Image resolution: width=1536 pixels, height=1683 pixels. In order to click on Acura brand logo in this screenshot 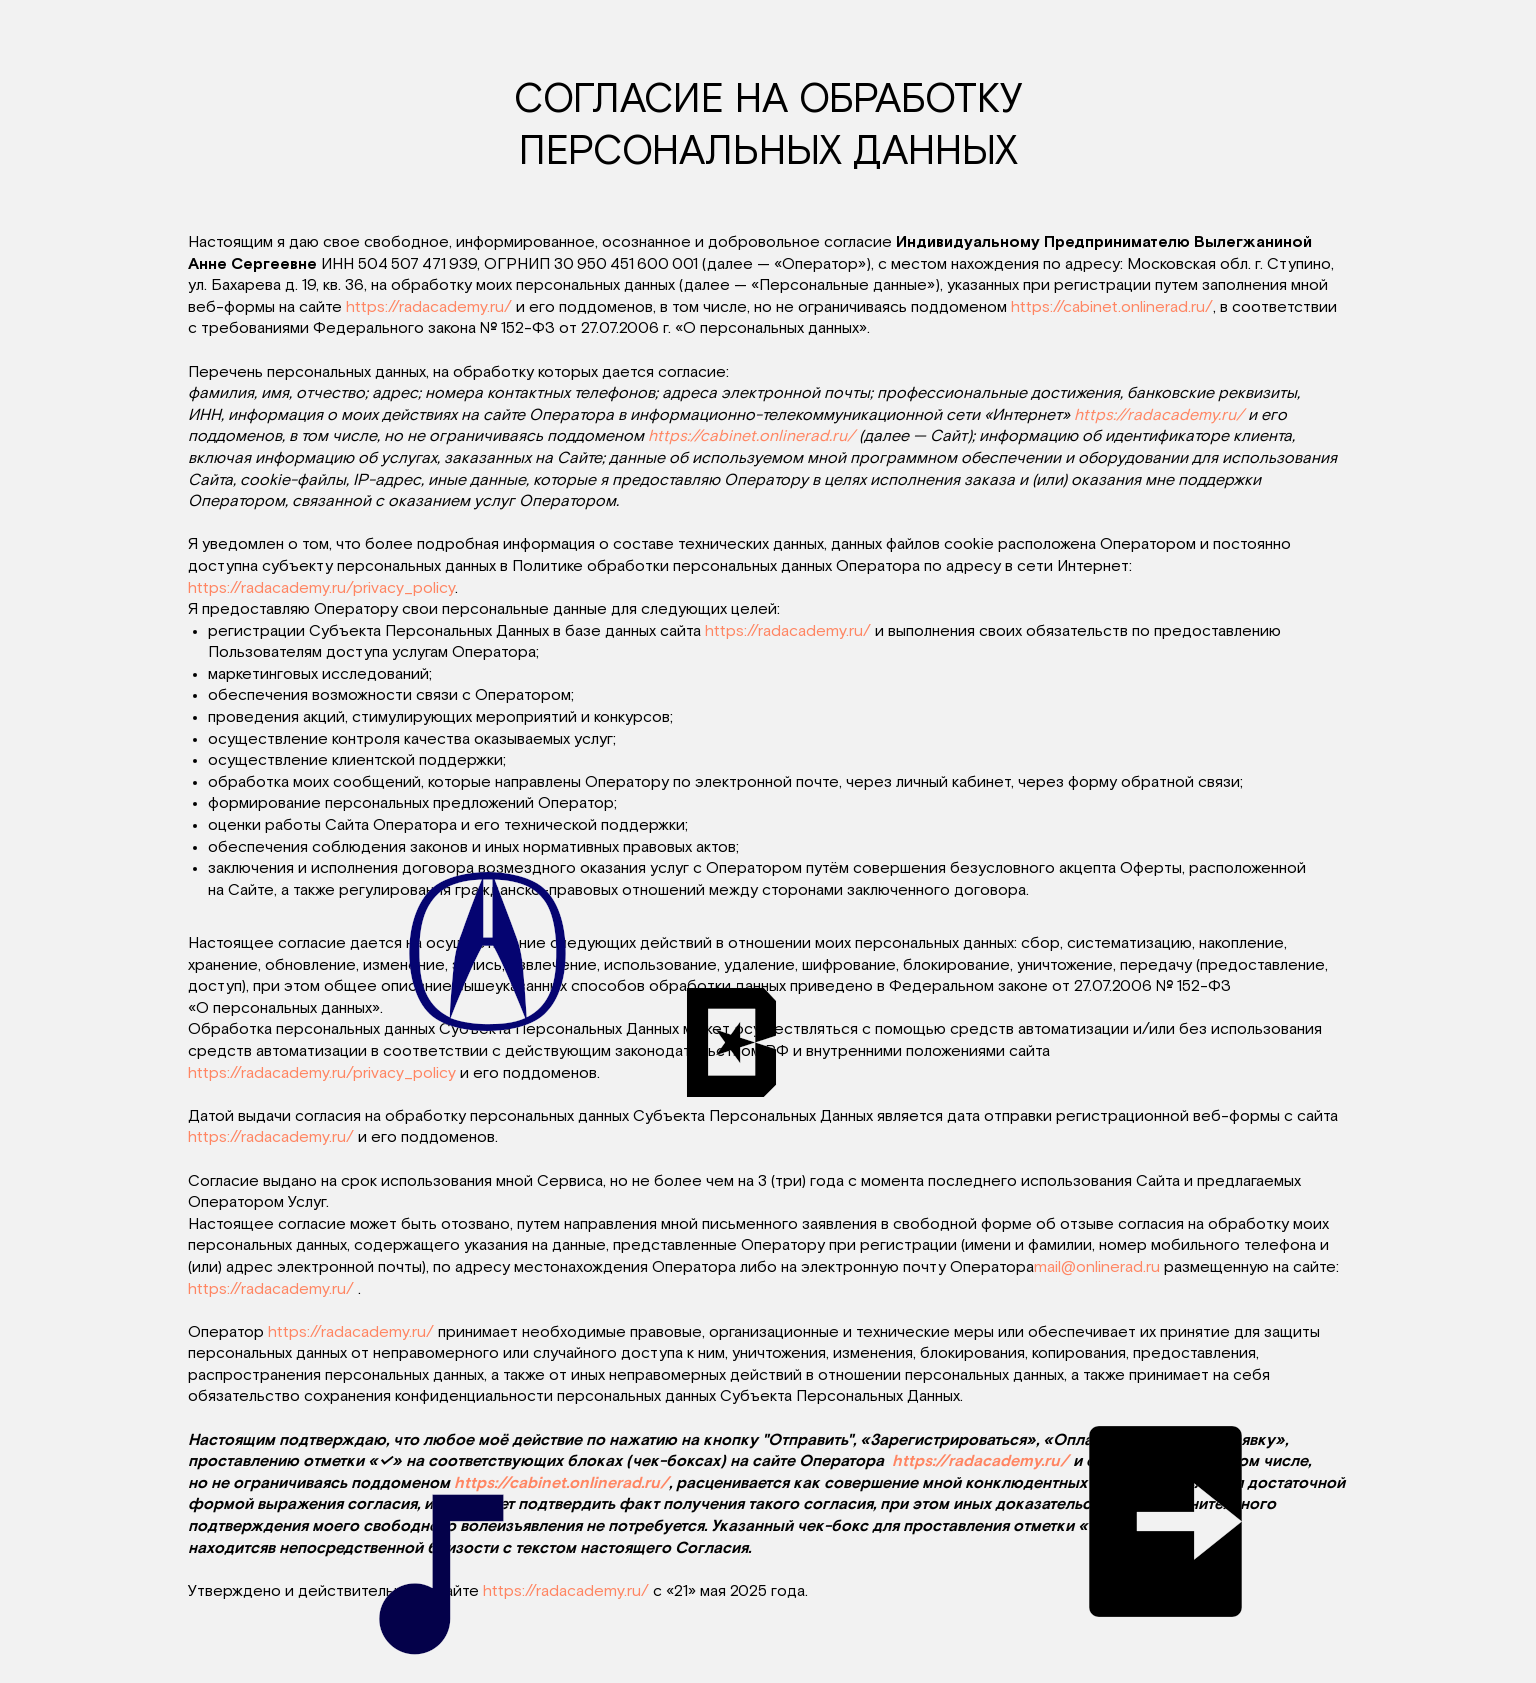, I will do `click(487, 951)`.